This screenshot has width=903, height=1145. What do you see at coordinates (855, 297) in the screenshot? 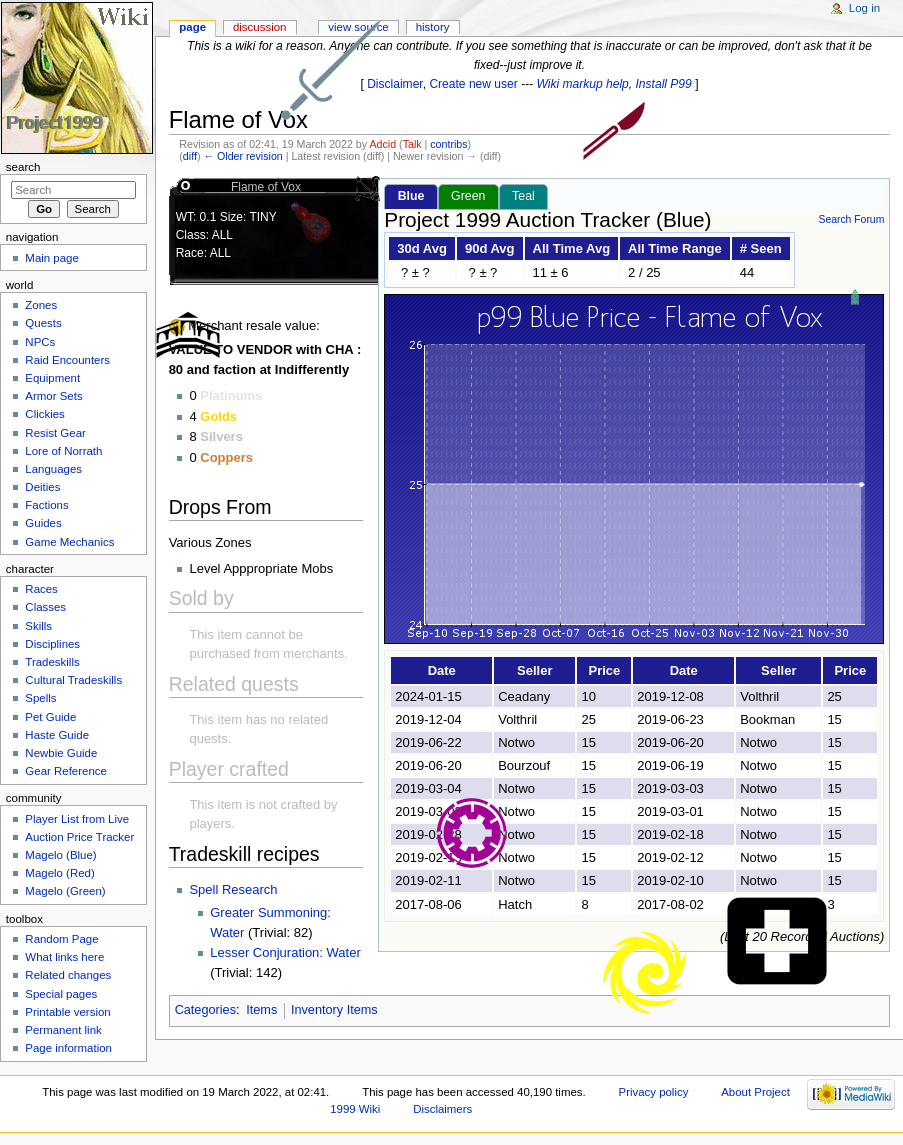
I see `view clock tower landmark or building` at bounding box center [855, 297].